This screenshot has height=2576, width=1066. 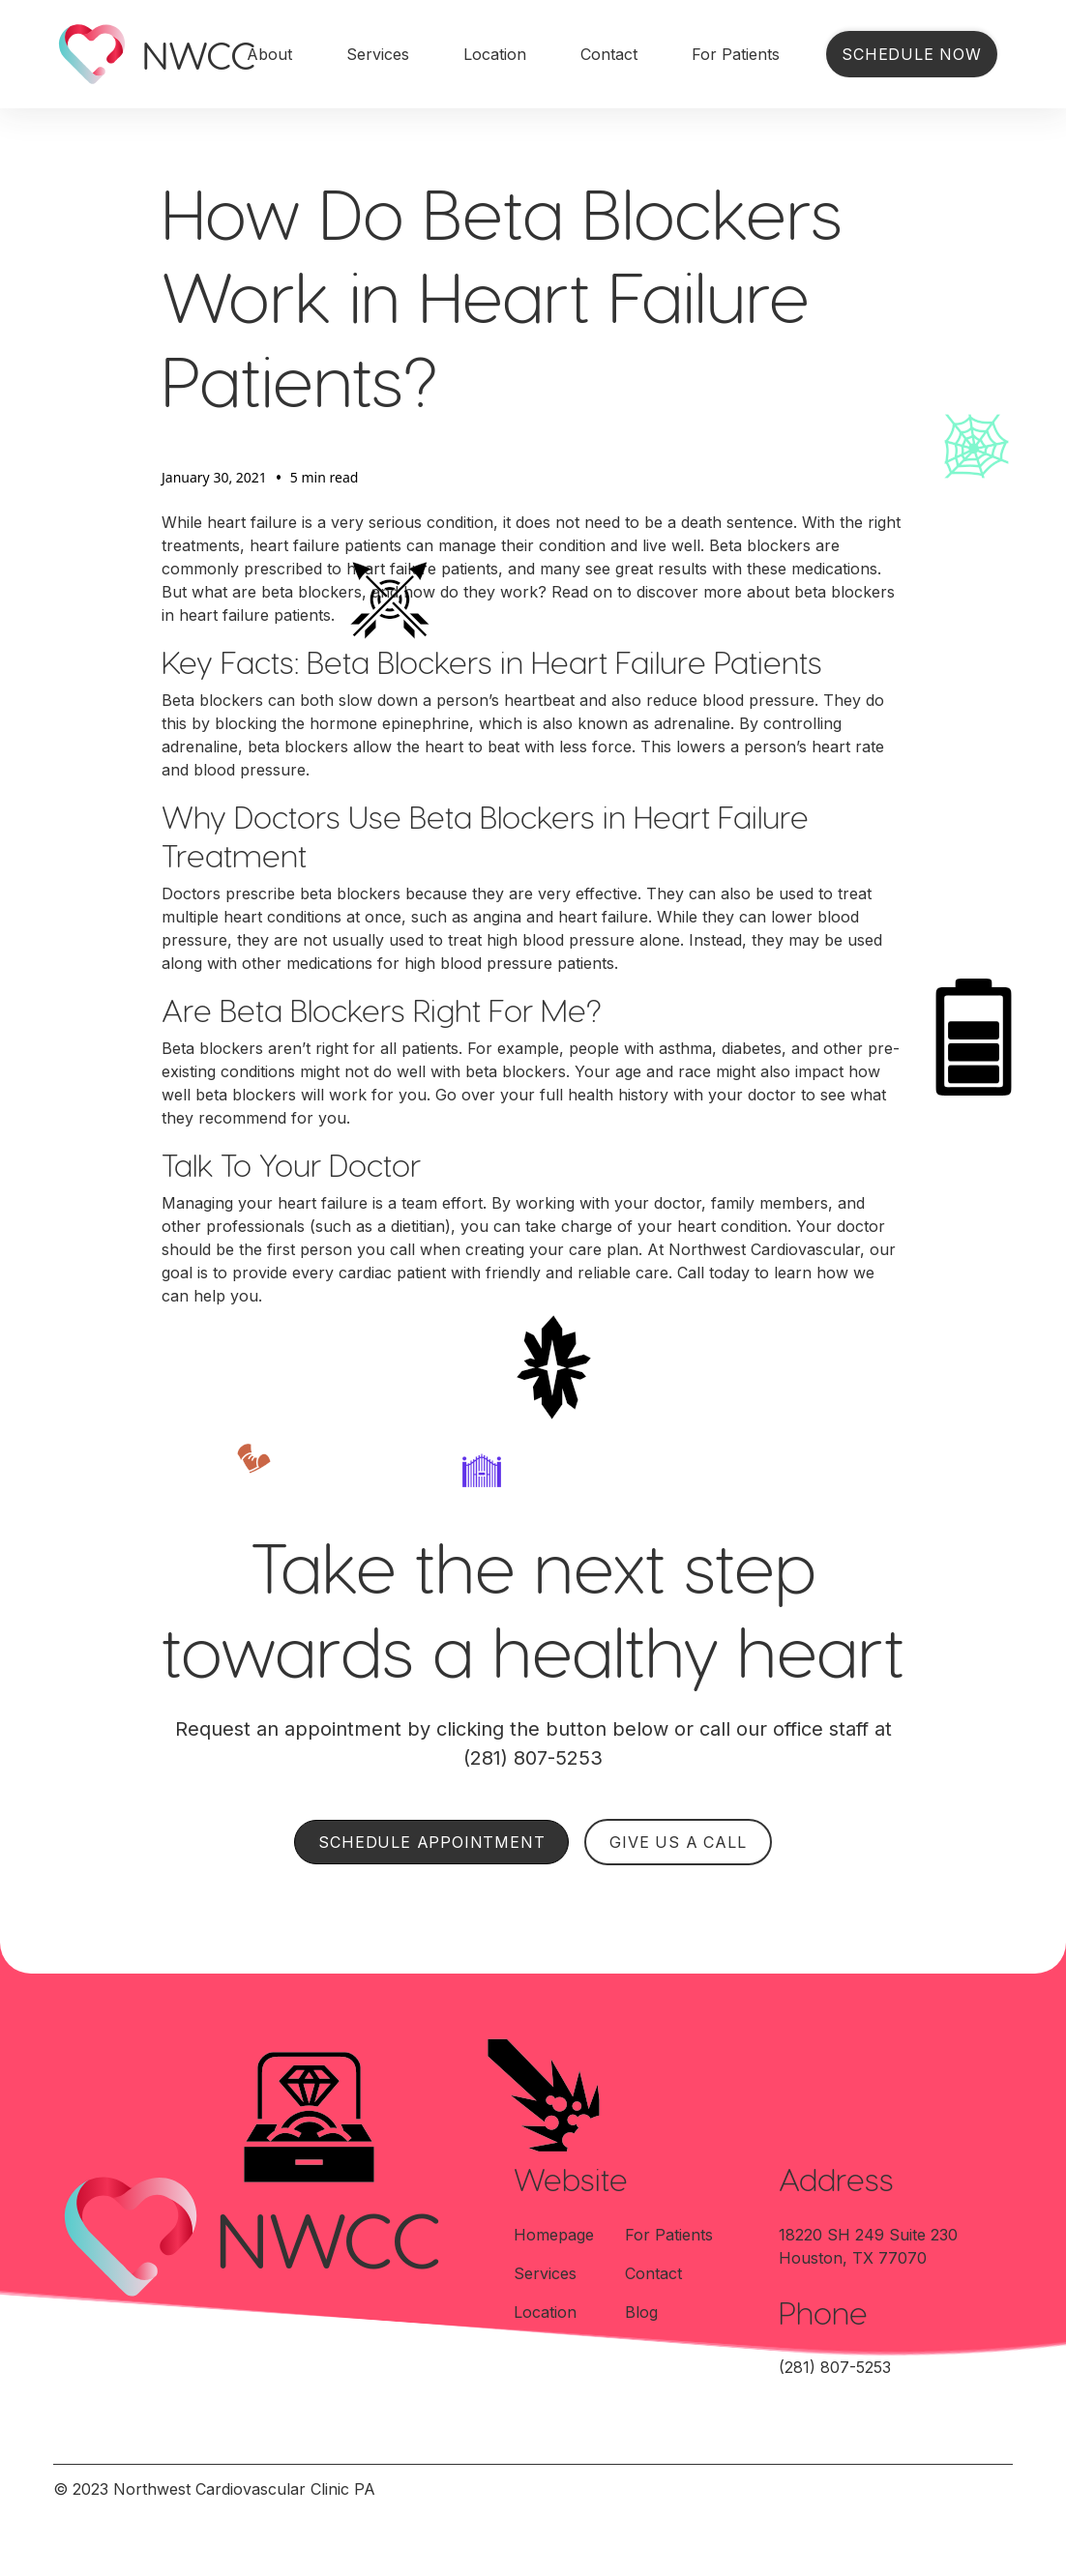 I want to click on indicates a spider or web-related game element, so click(x=976, y=446).